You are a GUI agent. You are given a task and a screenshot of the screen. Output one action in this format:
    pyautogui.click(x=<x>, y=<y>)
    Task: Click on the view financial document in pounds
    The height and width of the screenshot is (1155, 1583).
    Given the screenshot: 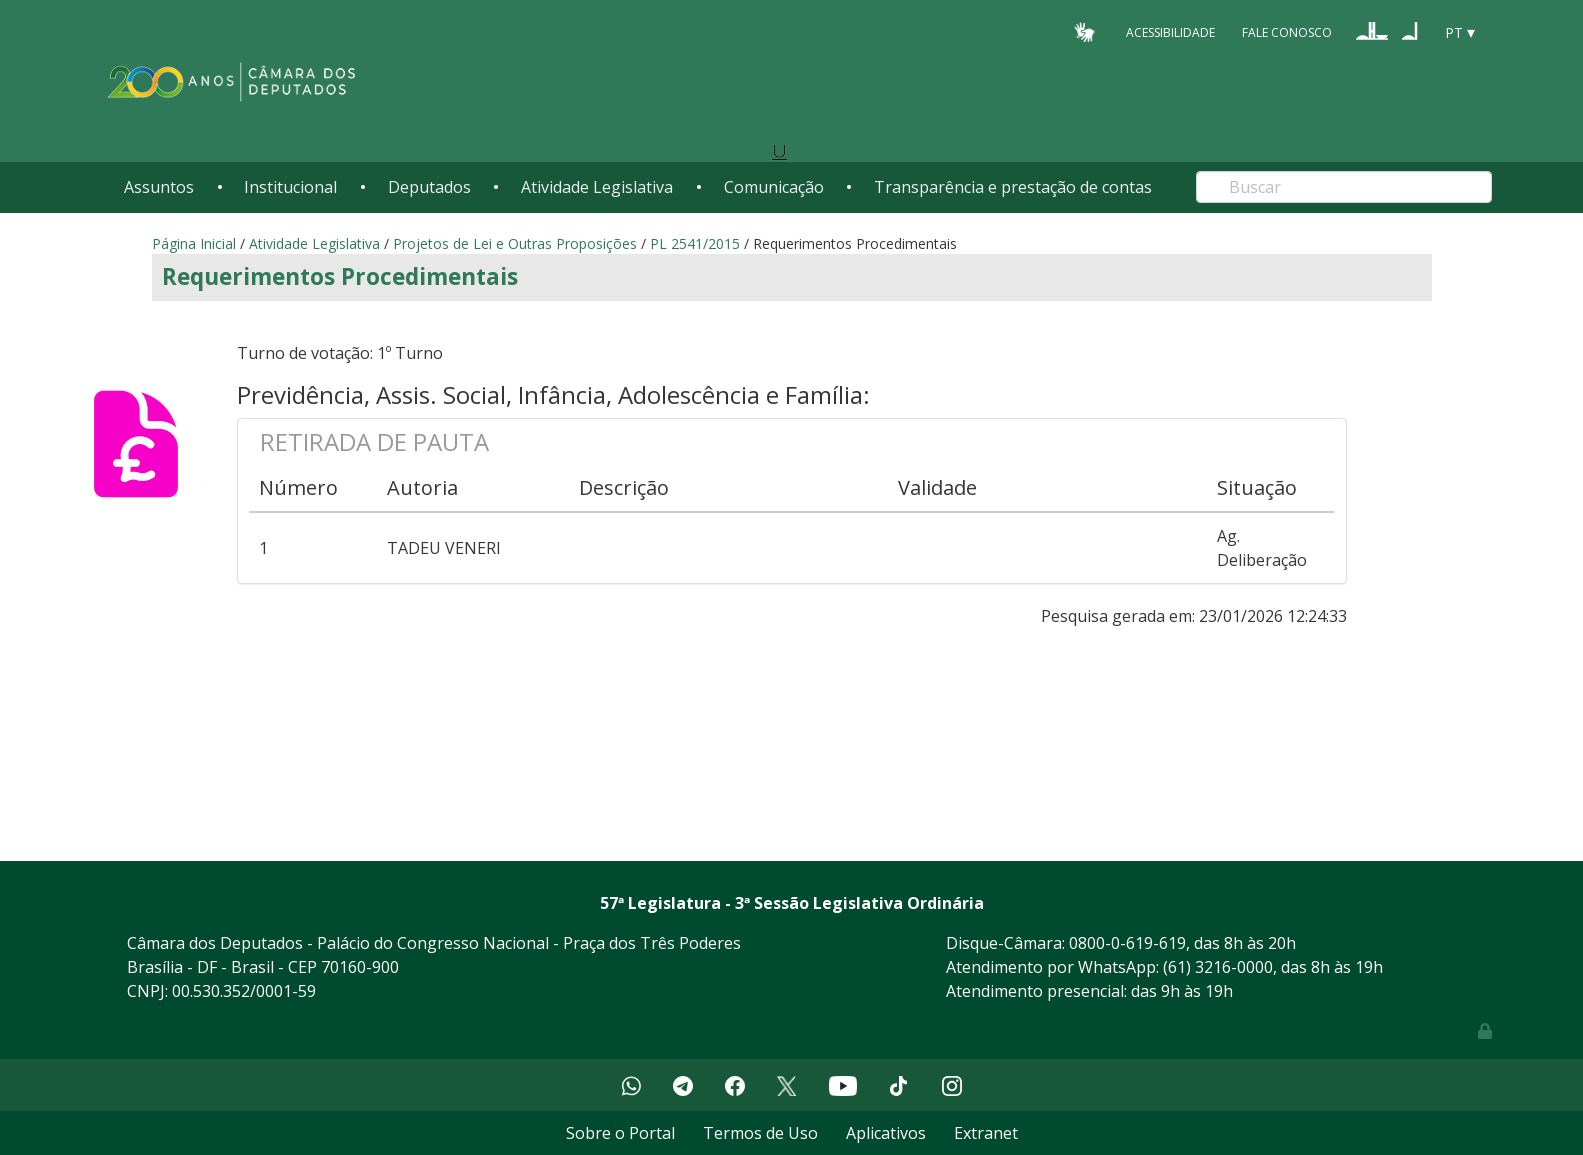 What is the action you would take?
    pyautogui.click(x=136, y=444)
    